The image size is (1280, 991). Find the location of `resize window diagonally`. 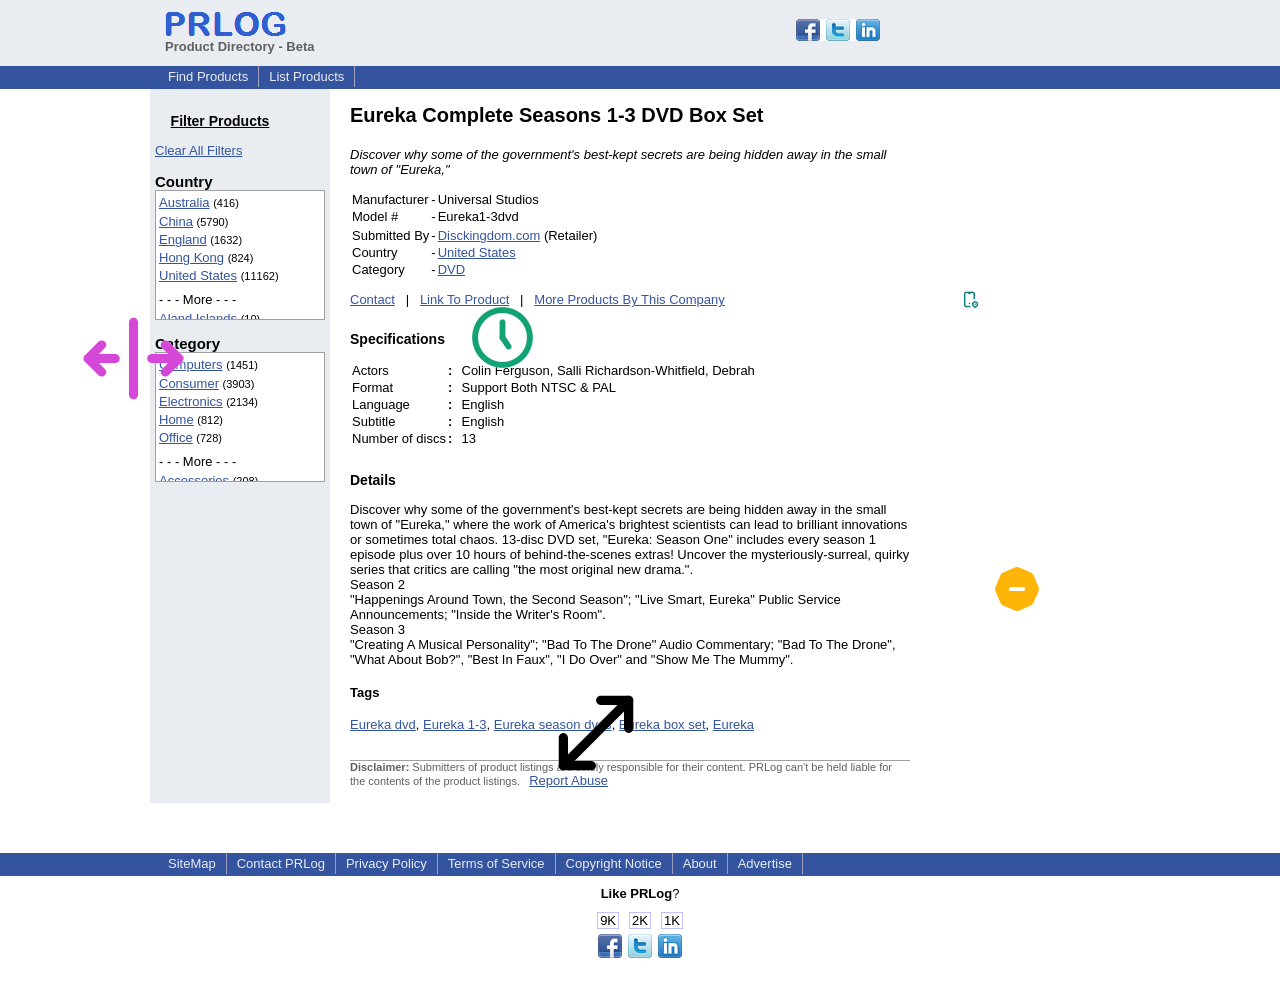

resize window diagonally is located at coordinates (596, 733).